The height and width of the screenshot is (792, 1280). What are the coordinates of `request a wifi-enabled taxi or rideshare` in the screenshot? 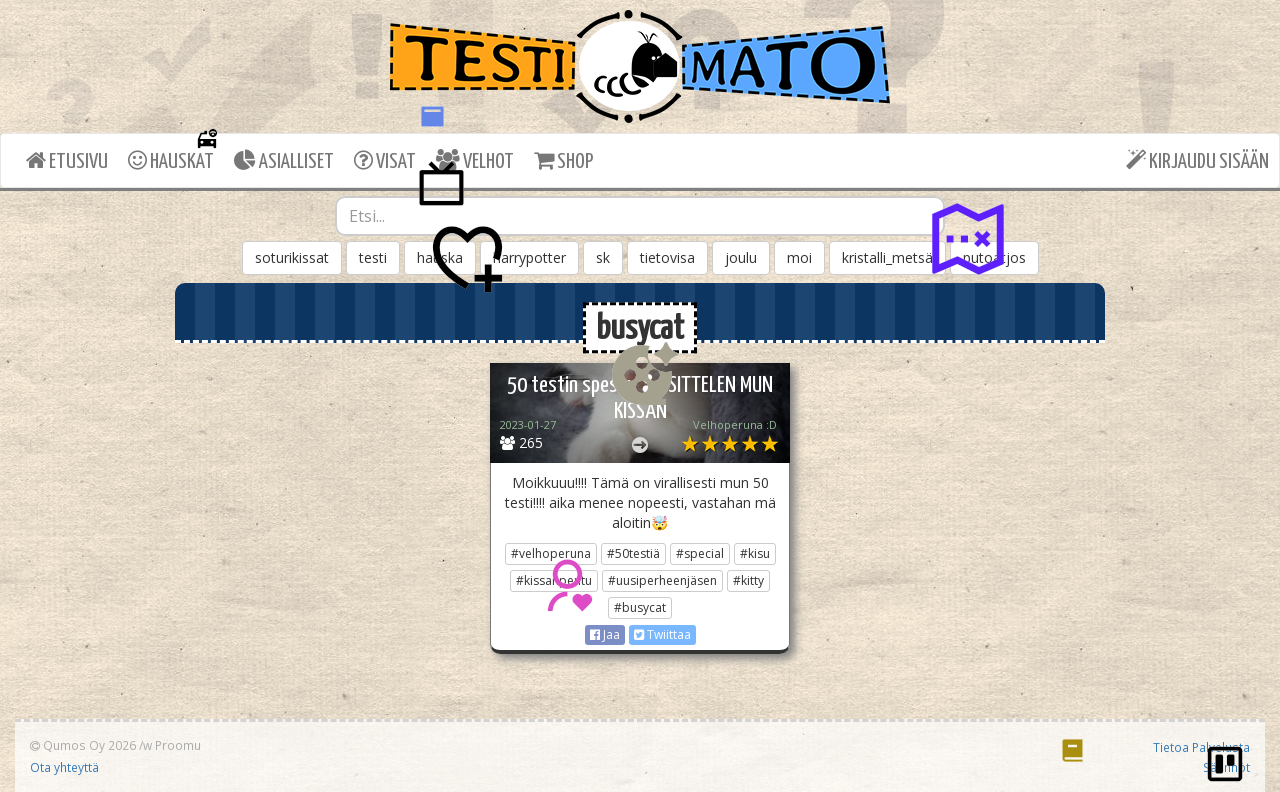 It's located at (207, 139).